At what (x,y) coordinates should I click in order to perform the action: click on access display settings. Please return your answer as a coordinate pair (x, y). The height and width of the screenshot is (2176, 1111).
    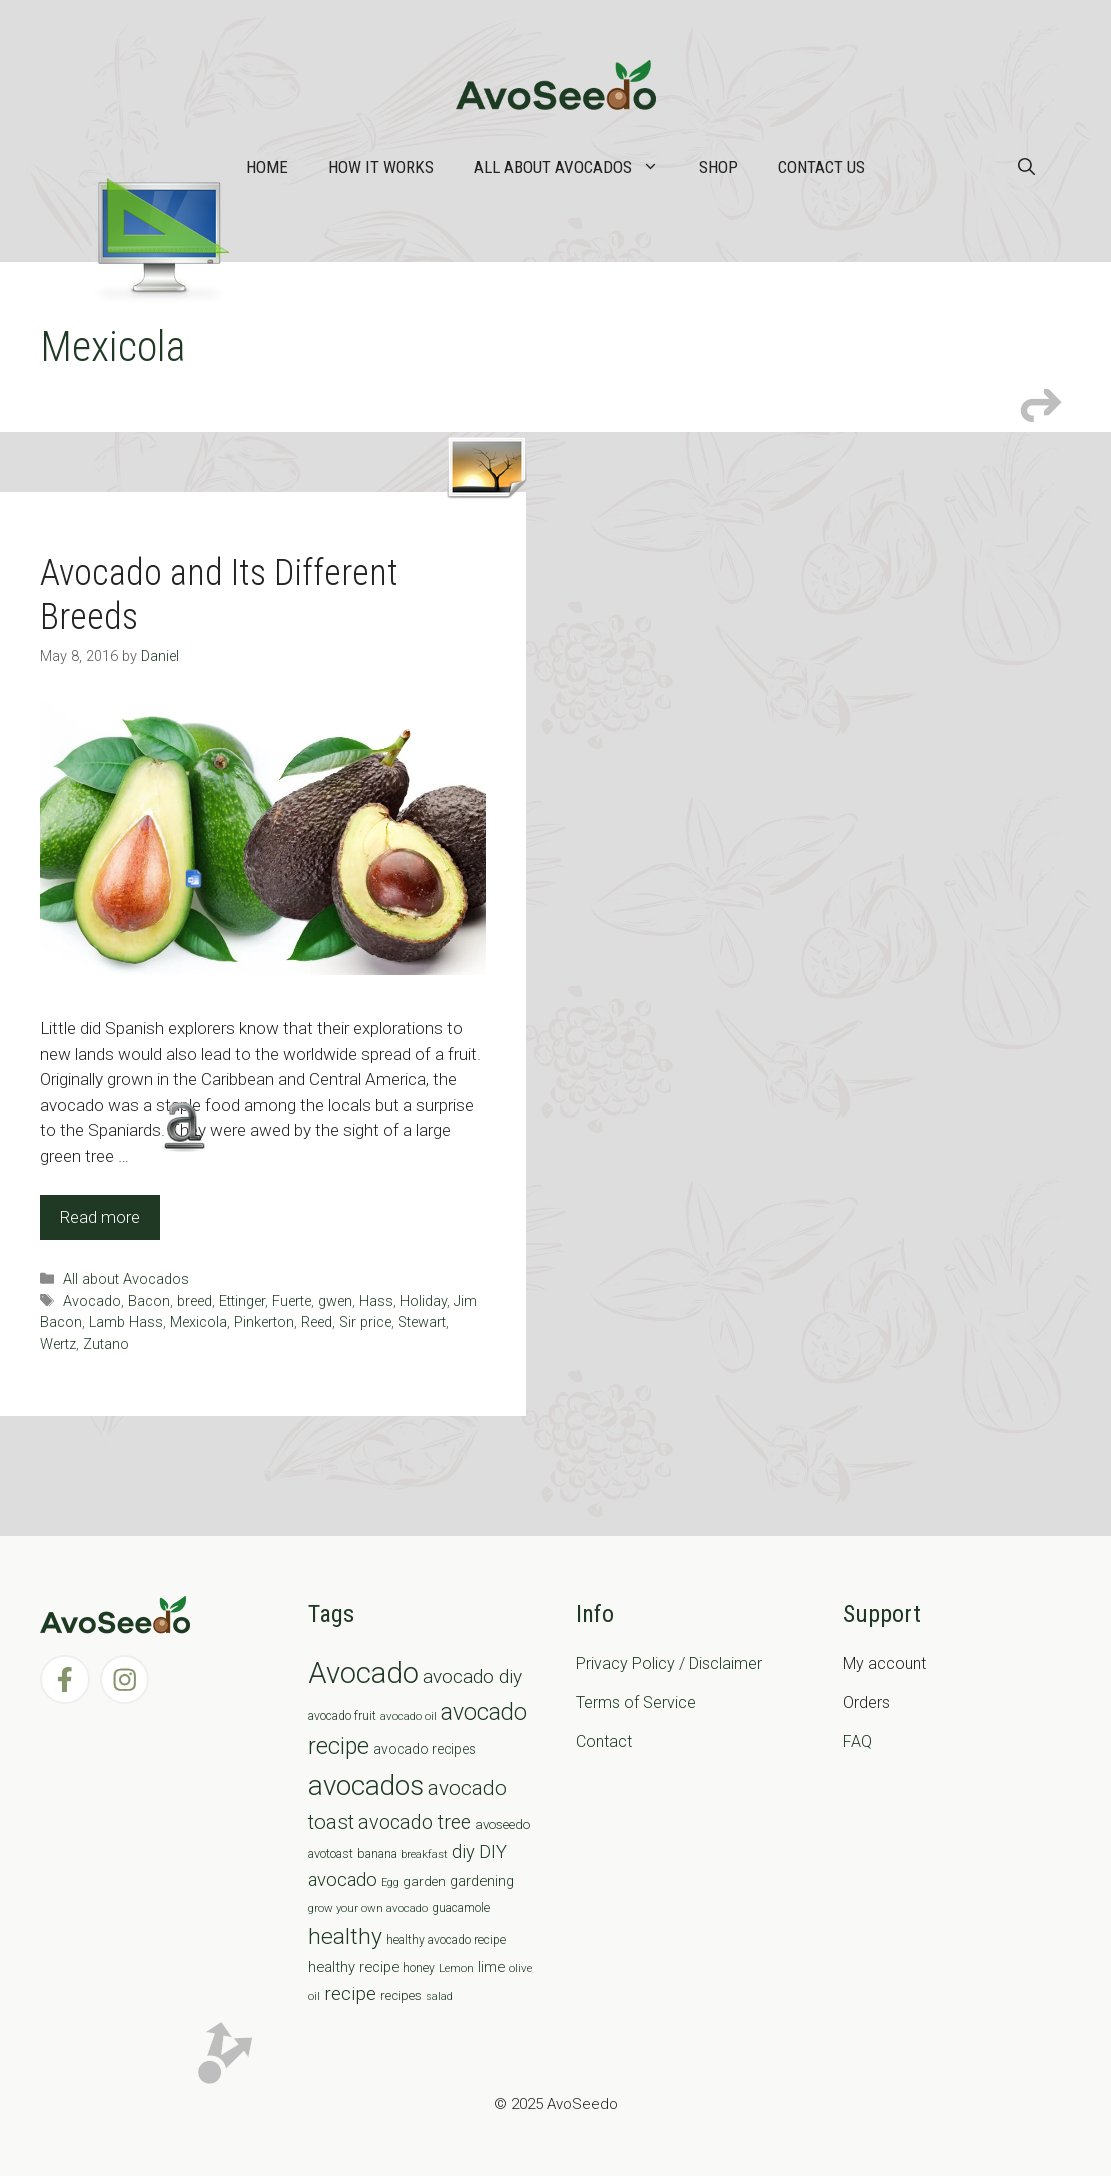
    Looking at the image, I should click on (161, 235).